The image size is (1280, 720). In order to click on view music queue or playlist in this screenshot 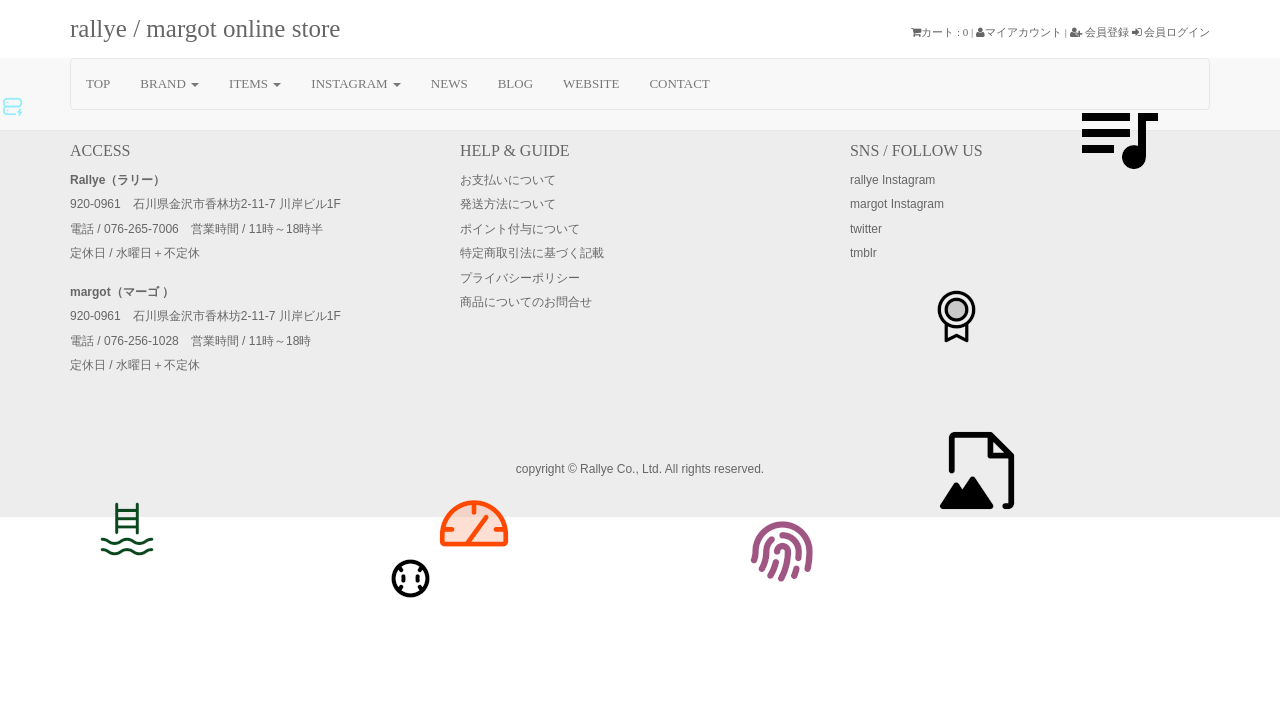, I will do `click(1118, 137)`.